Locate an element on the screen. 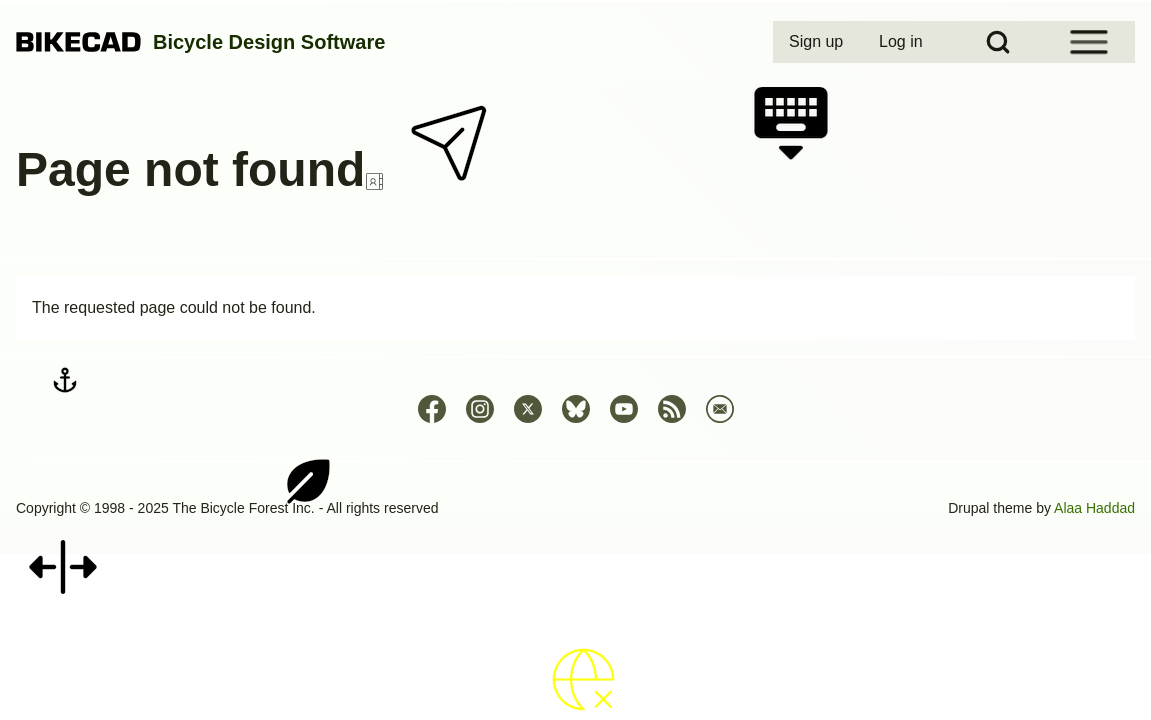 This screenshot has width=1151, height=720. access your contacts or address book is located at coordinates (374, 181).